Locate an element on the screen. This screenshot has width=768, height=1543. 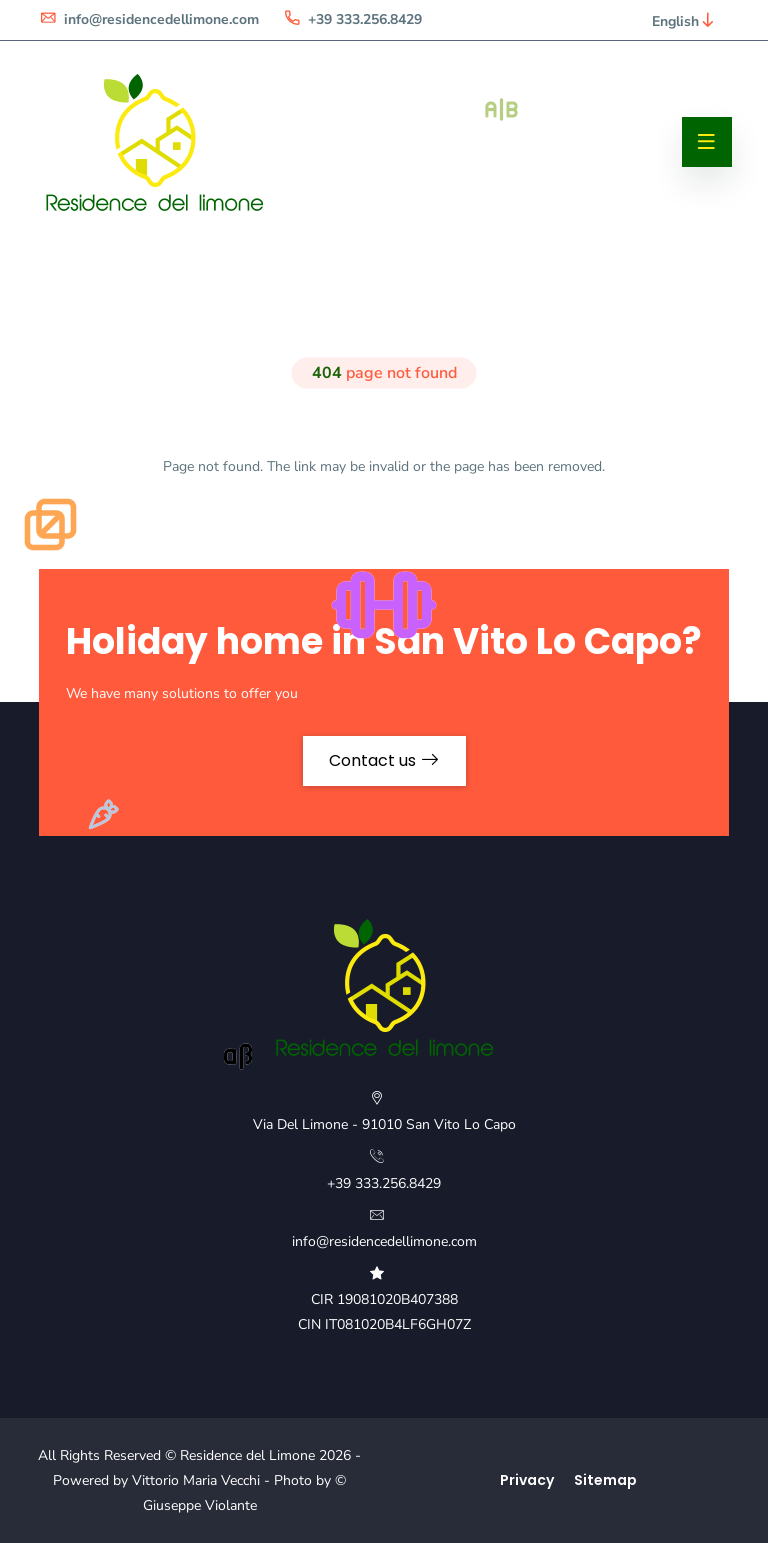
switch to greek alphabet input is located at coordinates (238, 1054).